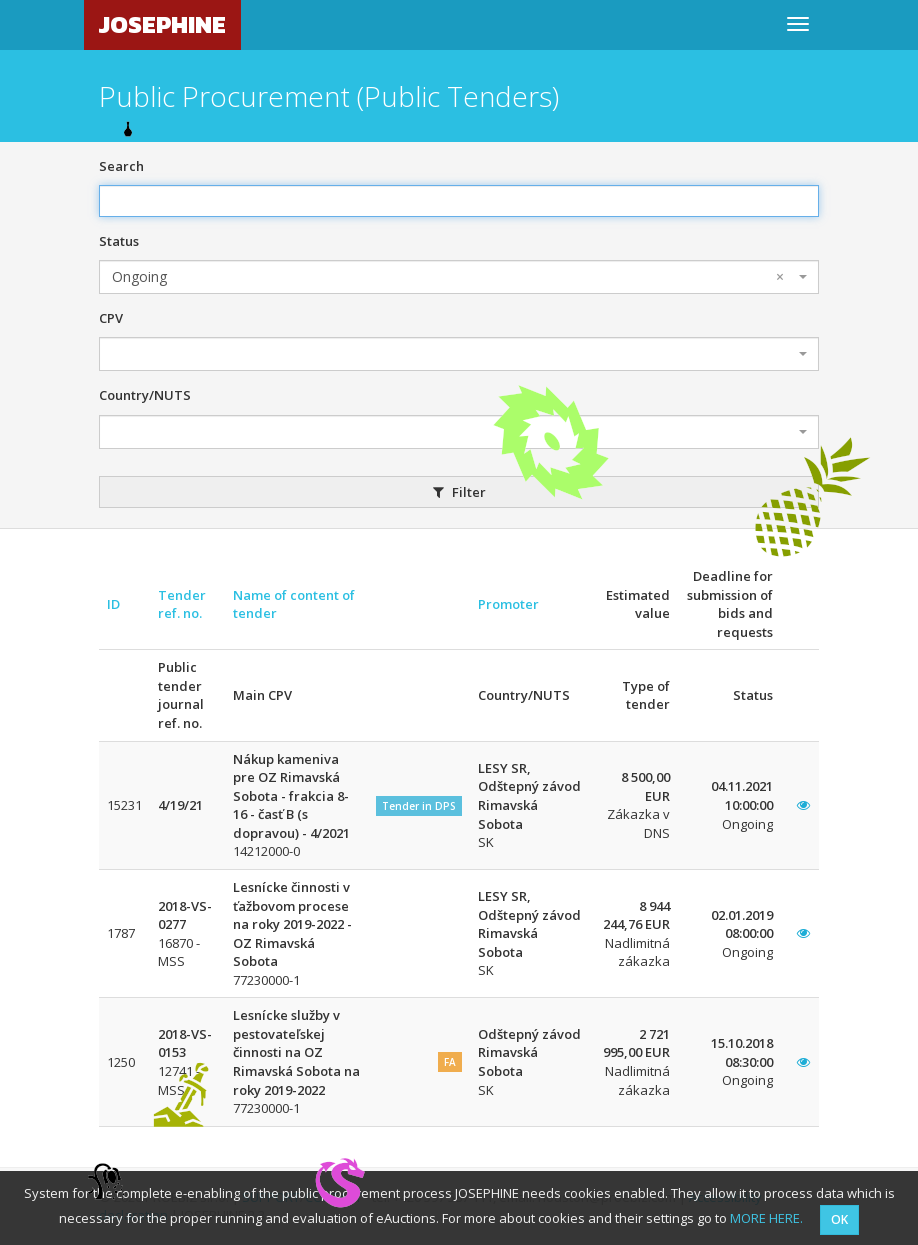 The width and height of the screenshot is (918, 1245). I want to click on select a melee weapon in game inventory, so click(185, 1094).